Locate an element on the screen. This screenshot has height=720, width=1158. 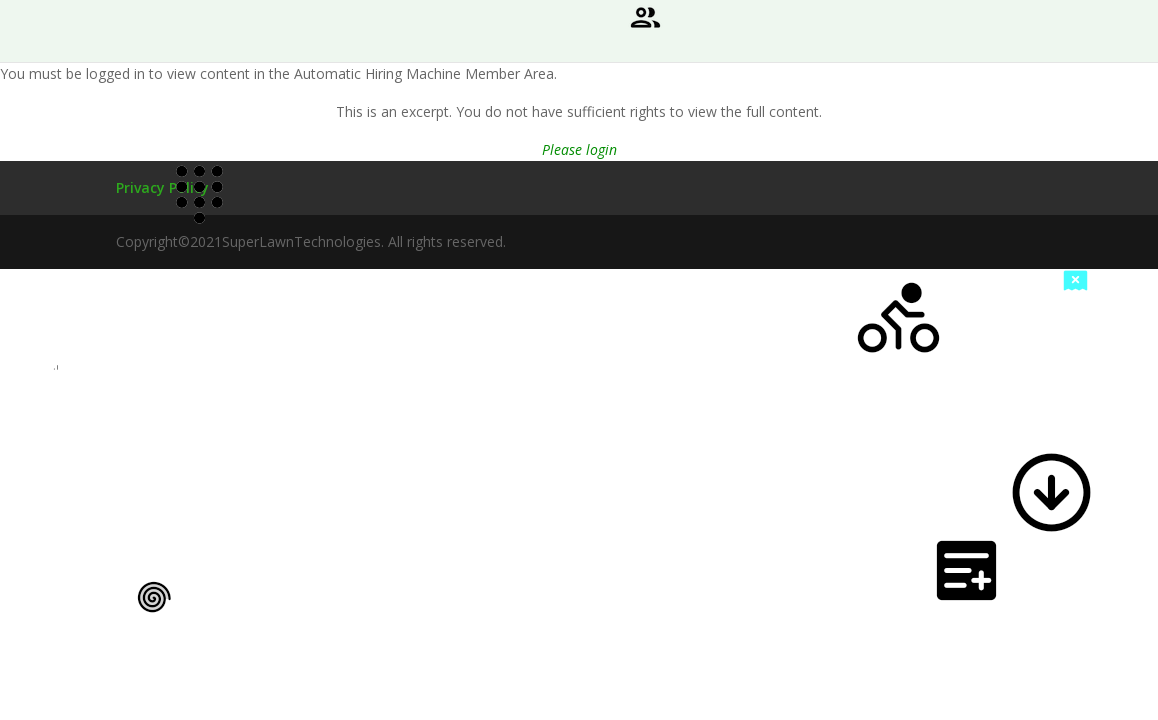
download file or content is located at coordinates (1051, 492).